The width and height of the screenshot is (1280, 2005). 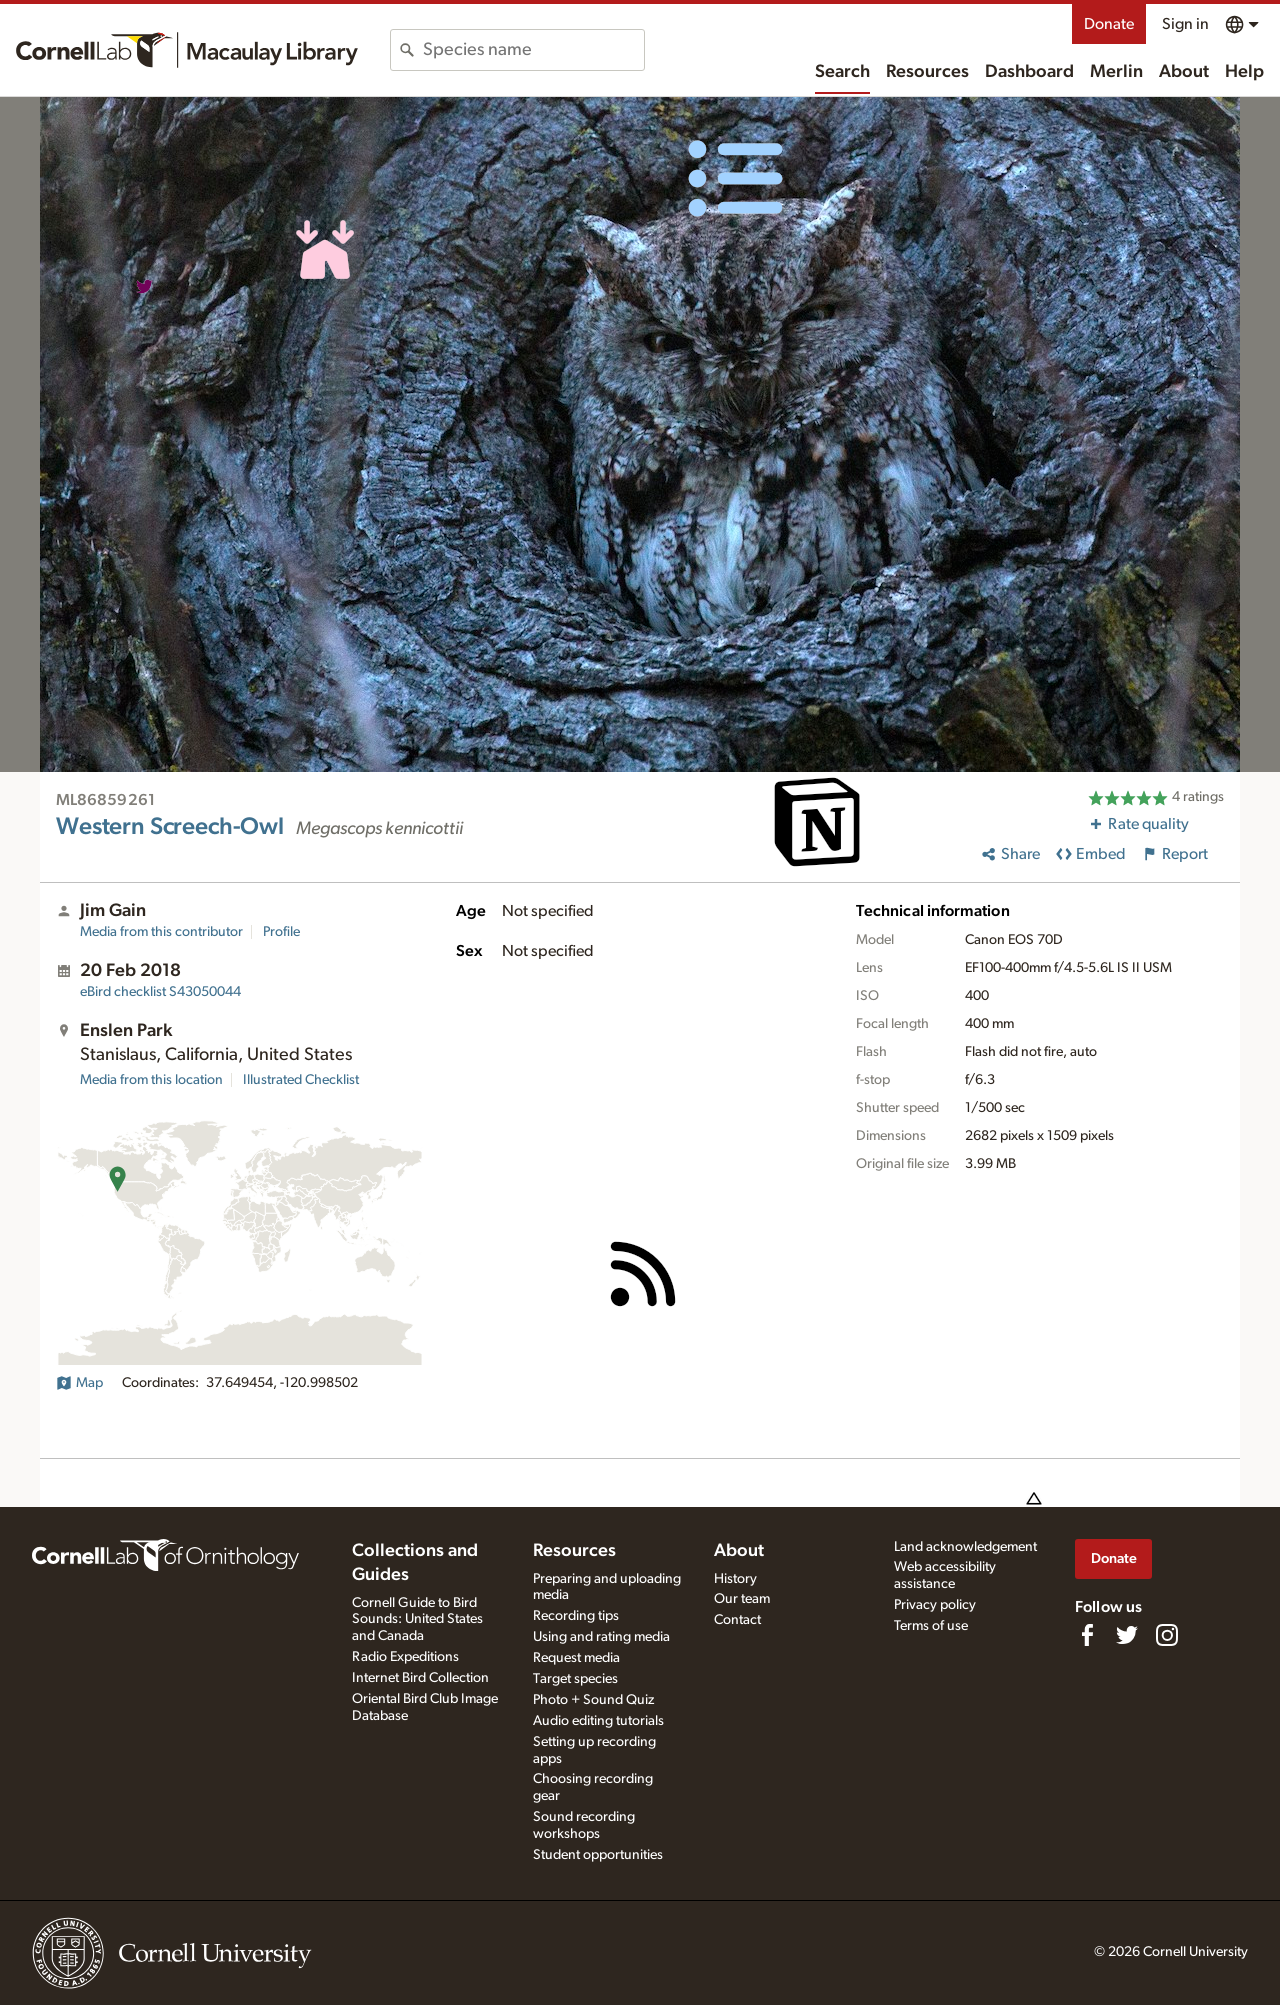 I want to click on set up camp at this location, so click(x=325, y=250).